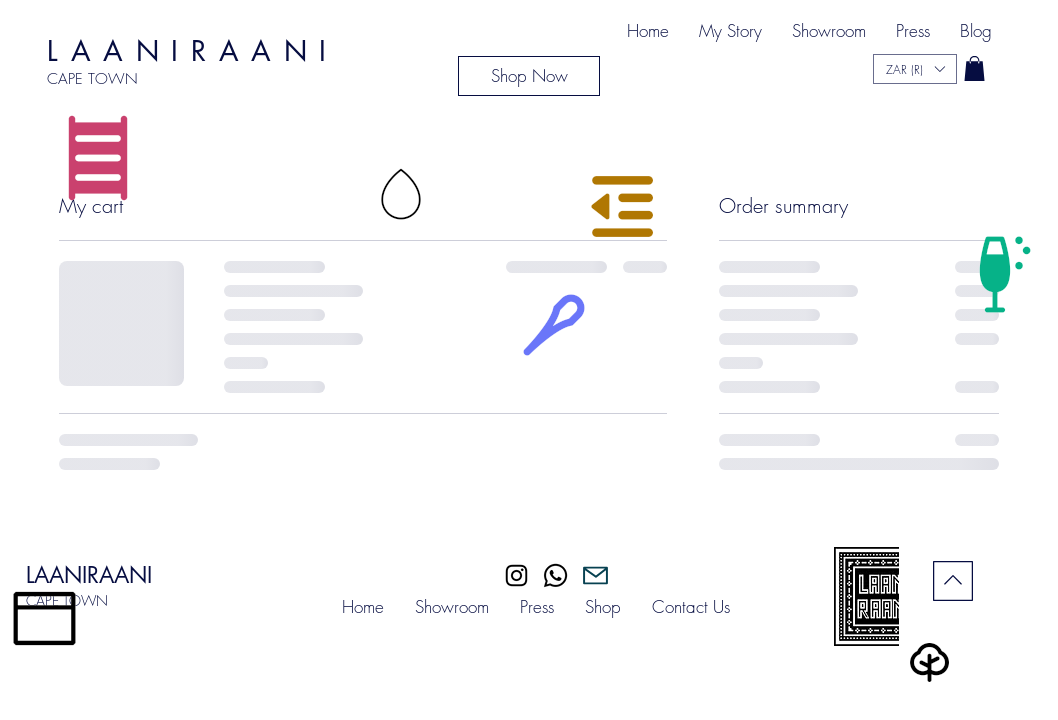 Image resolution: width=1058 pixels, height=720 pixels. Describe the element at coordinates (98, 158) in the screenshot. I see `access step-by-step instructions or tutorials` at that location.